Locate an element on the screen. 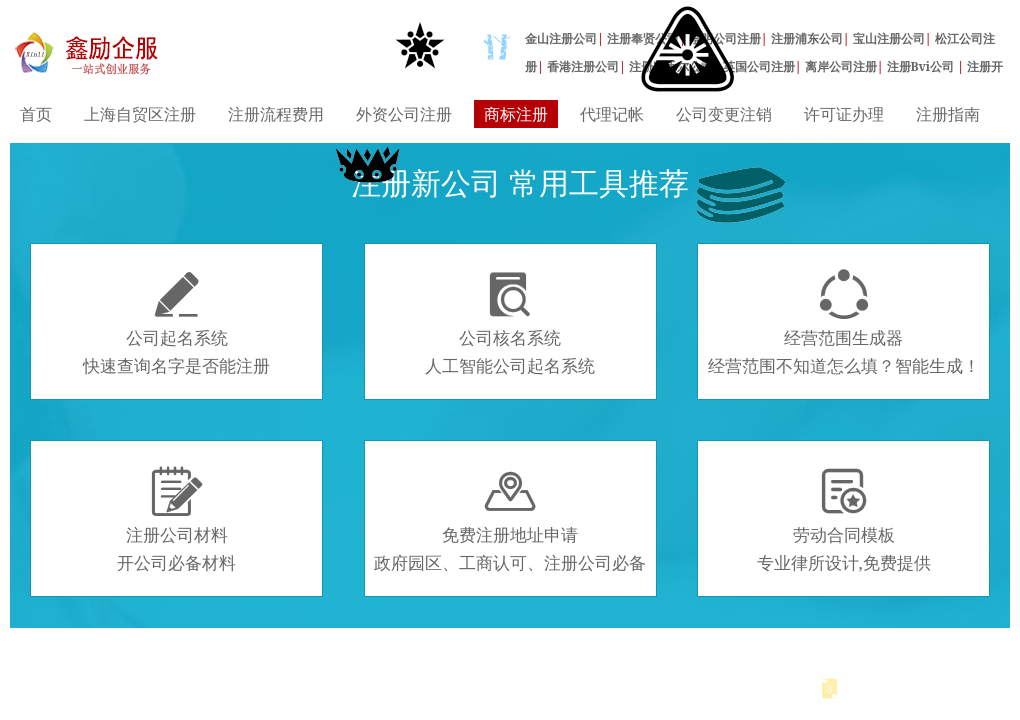 This screenshot has width=1020, height=720. access forest or nature-themed game area is located at coordinates (497, 47).